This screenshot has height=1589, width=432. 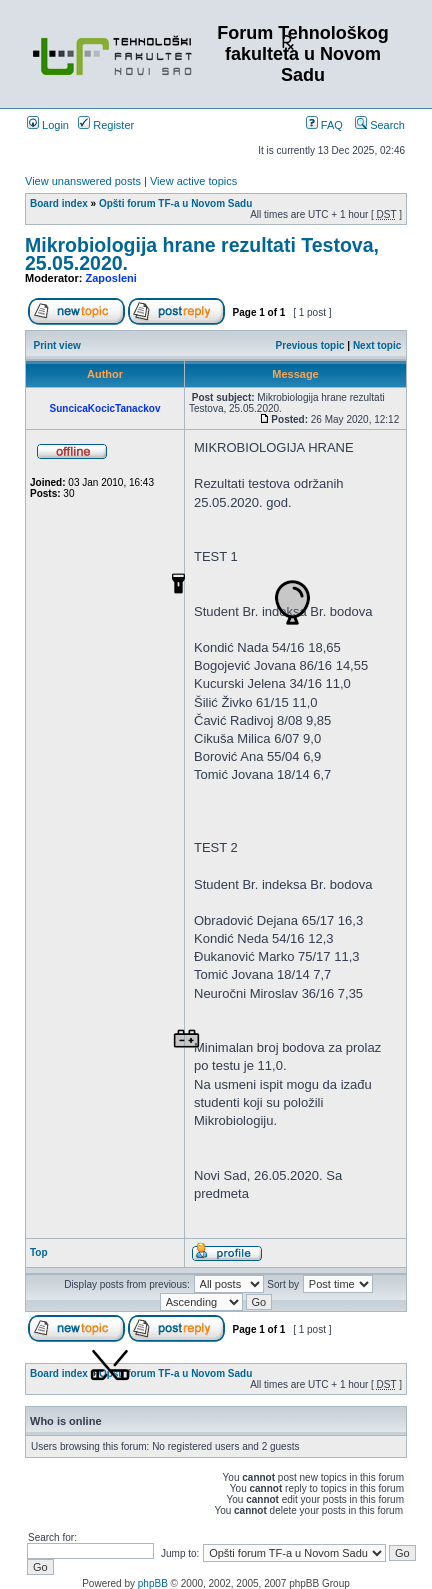 I want to click on celebration or party event indicator, so click(x=292, y=602).